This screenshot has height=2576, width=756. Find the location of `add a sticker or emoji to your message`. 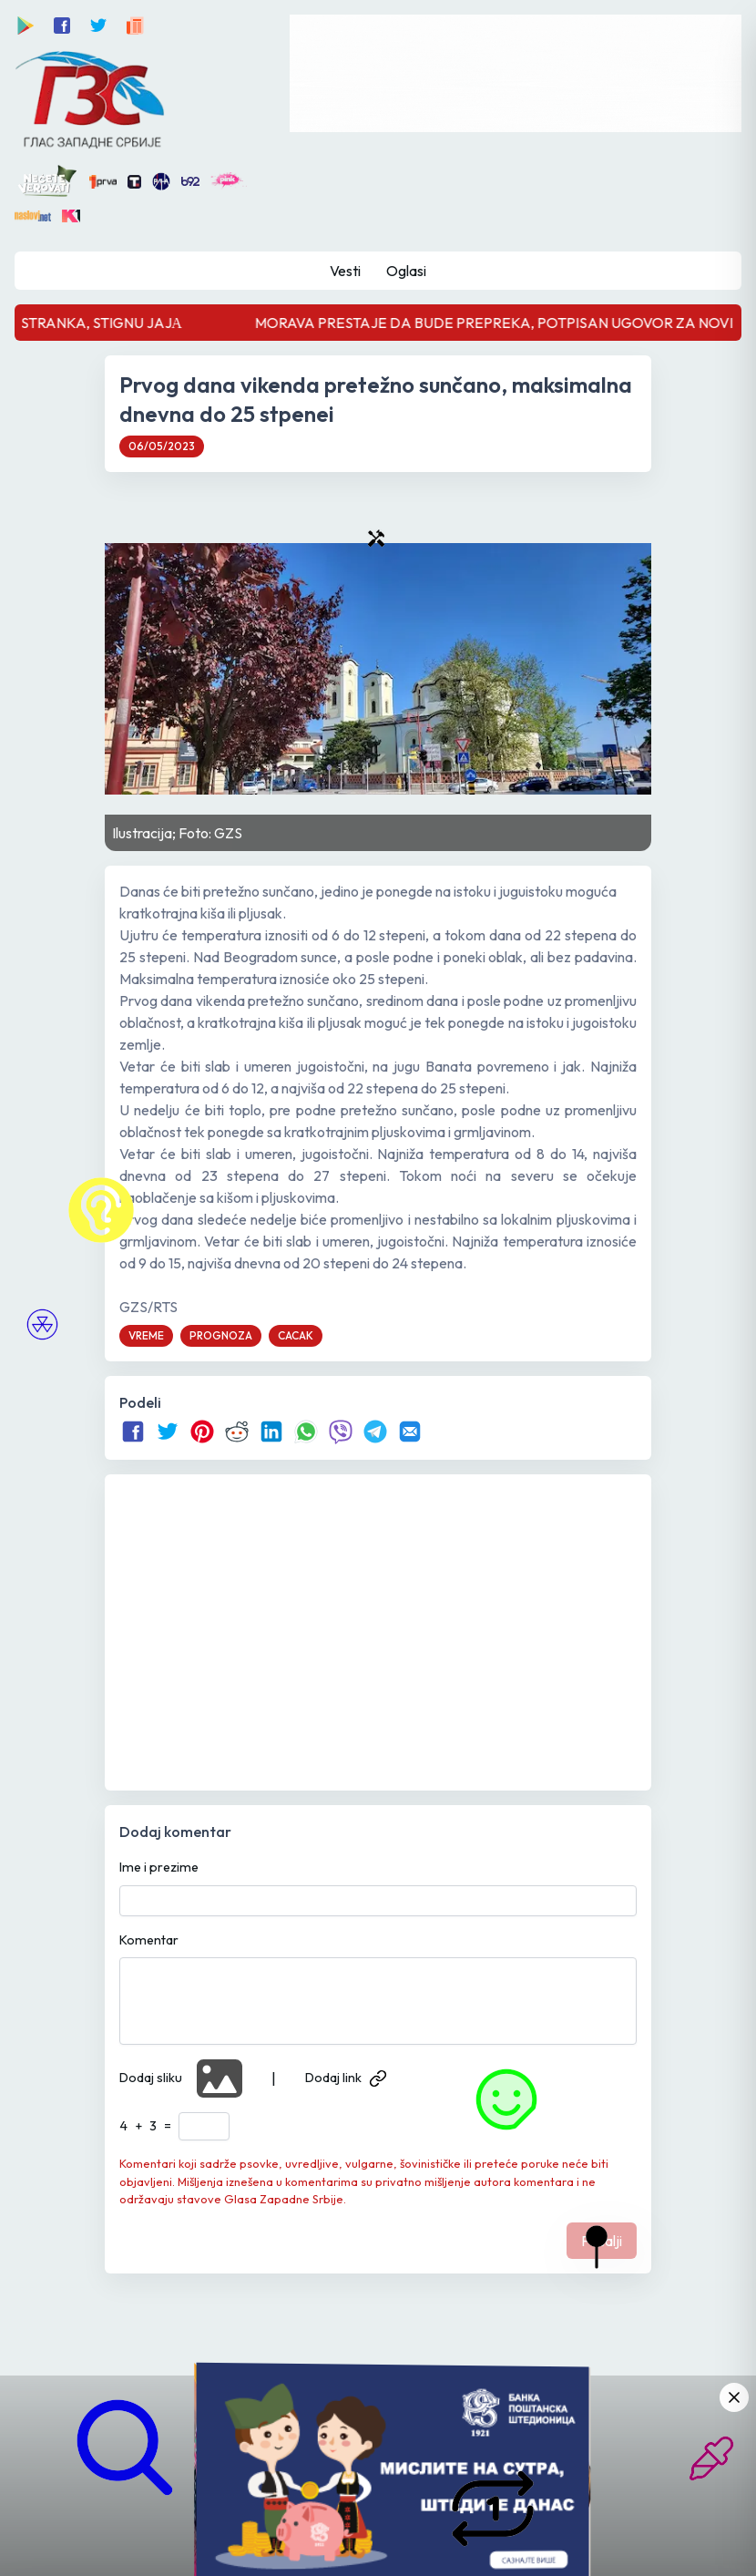

add a sticker or emoji to your message is located at coordinates (506, 2099).